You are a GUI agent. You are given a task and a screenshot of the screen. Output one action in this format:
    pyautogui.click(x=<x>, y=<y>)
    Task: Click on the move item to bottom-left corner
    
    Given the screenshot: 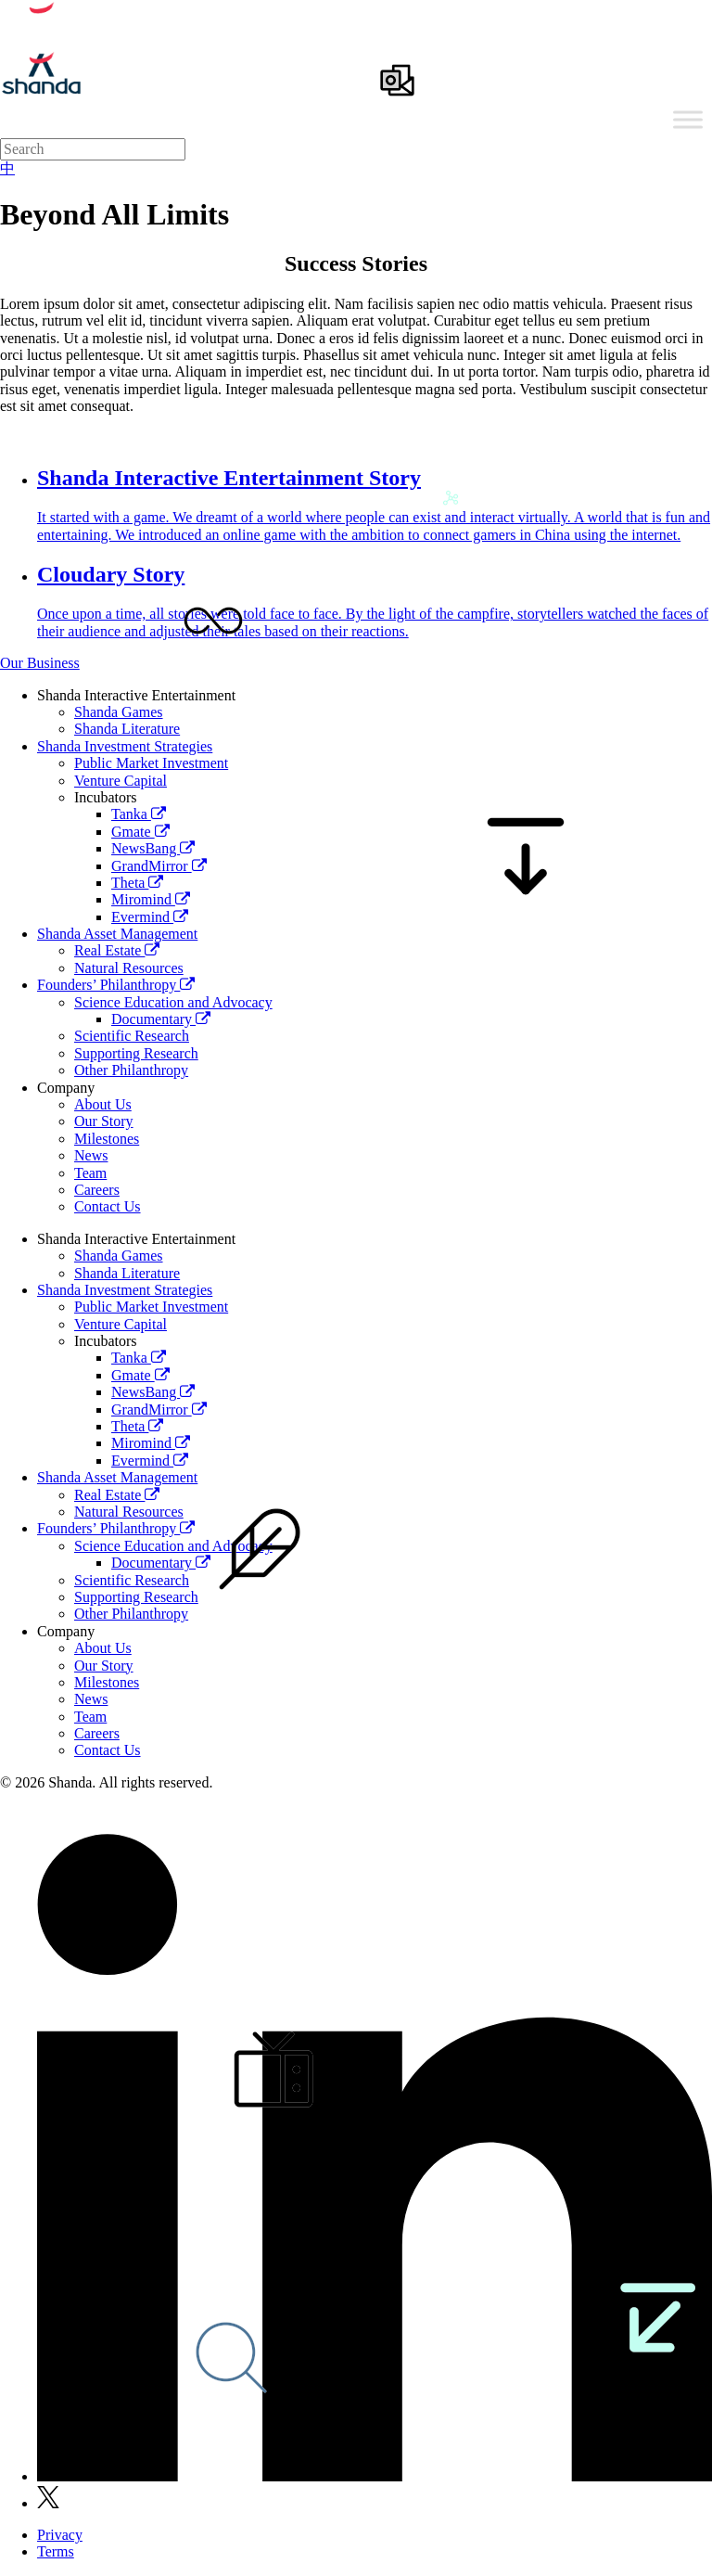 What is the action you would take?
    pyautogui.click(x=655, y=2317)
    